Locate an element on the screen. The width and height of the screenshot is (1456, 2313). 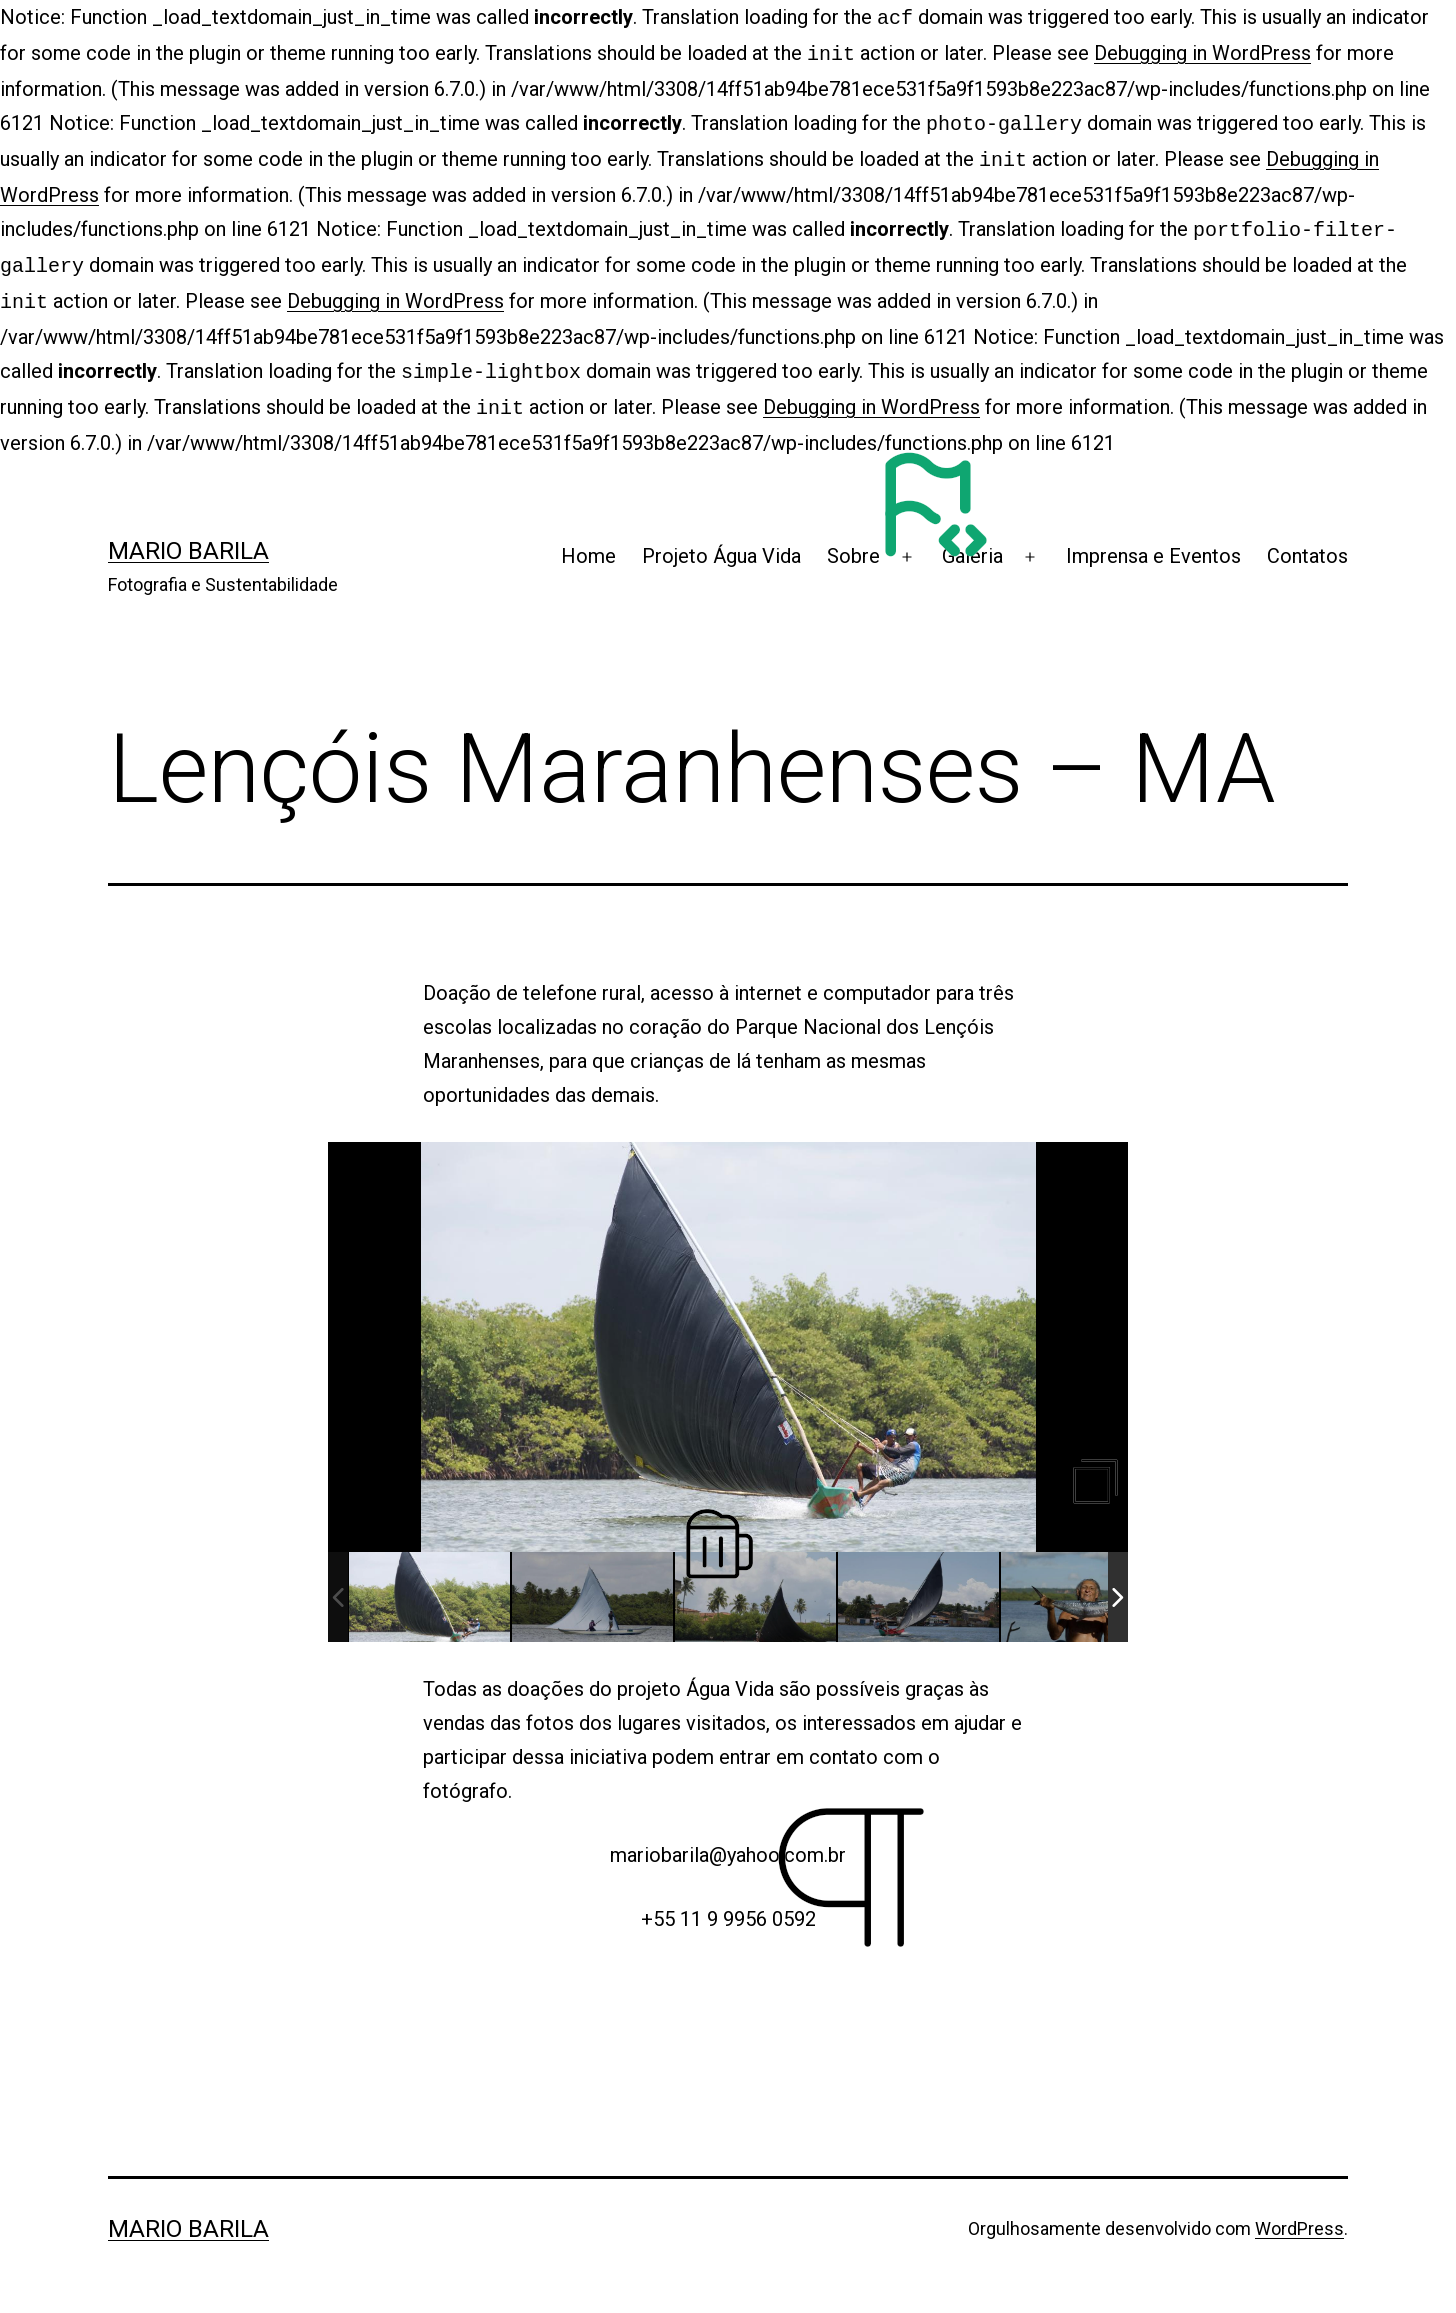
toggle paragraph formatting options is located at coordinates (854, 1877).